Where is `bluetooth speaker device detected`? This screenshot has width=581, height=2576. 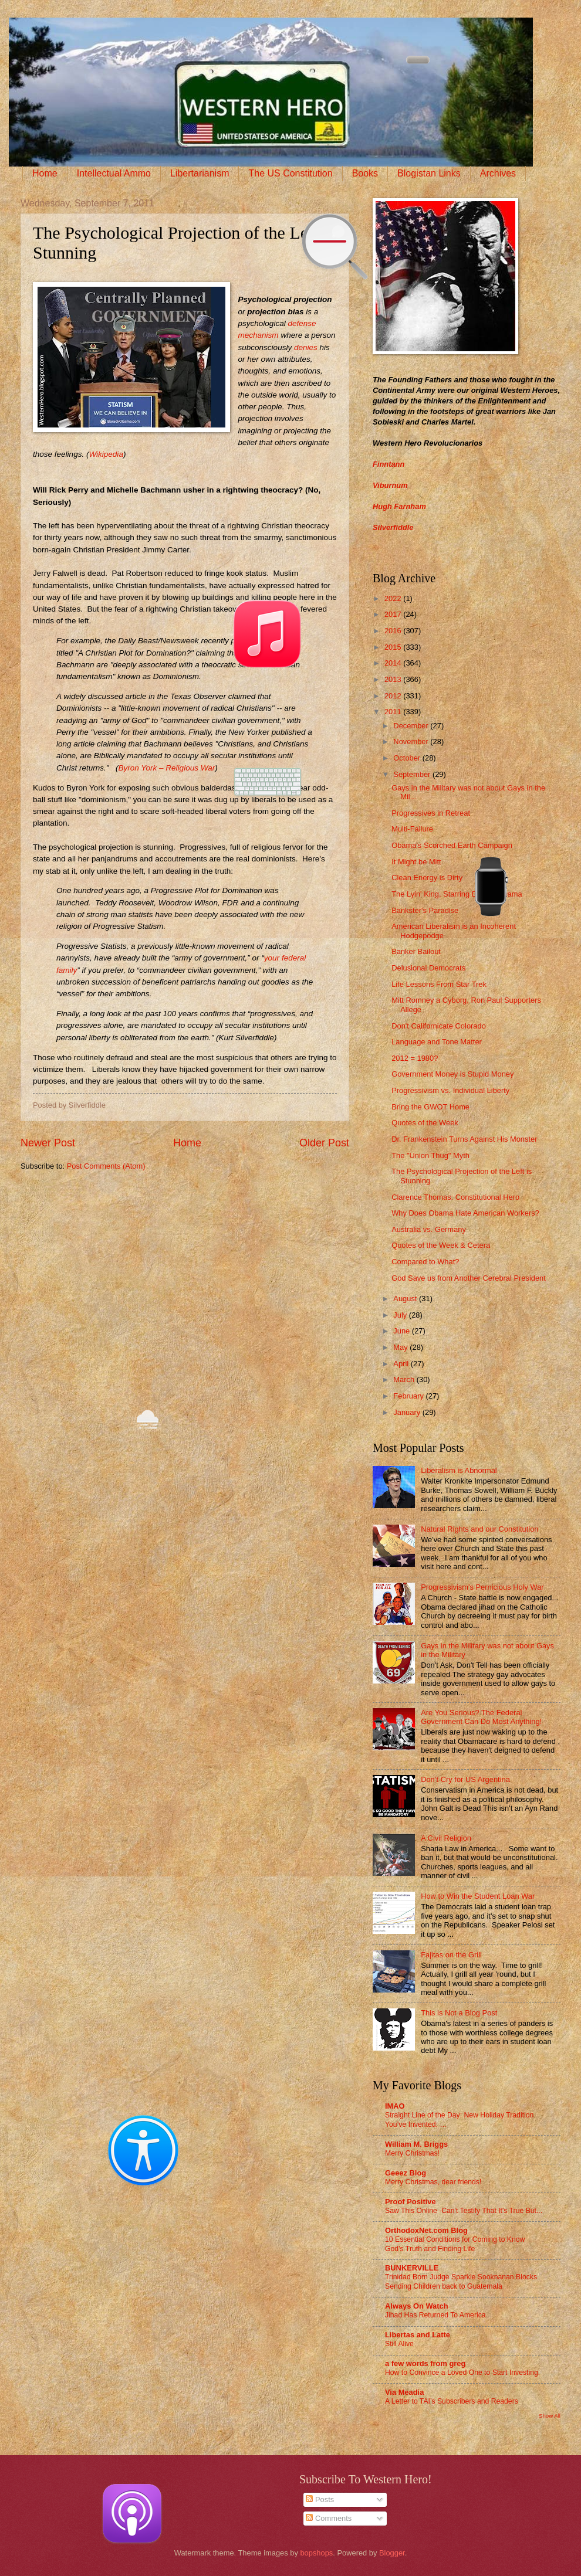 bluetooth speaker device detected is located at coordinates (418, 60).